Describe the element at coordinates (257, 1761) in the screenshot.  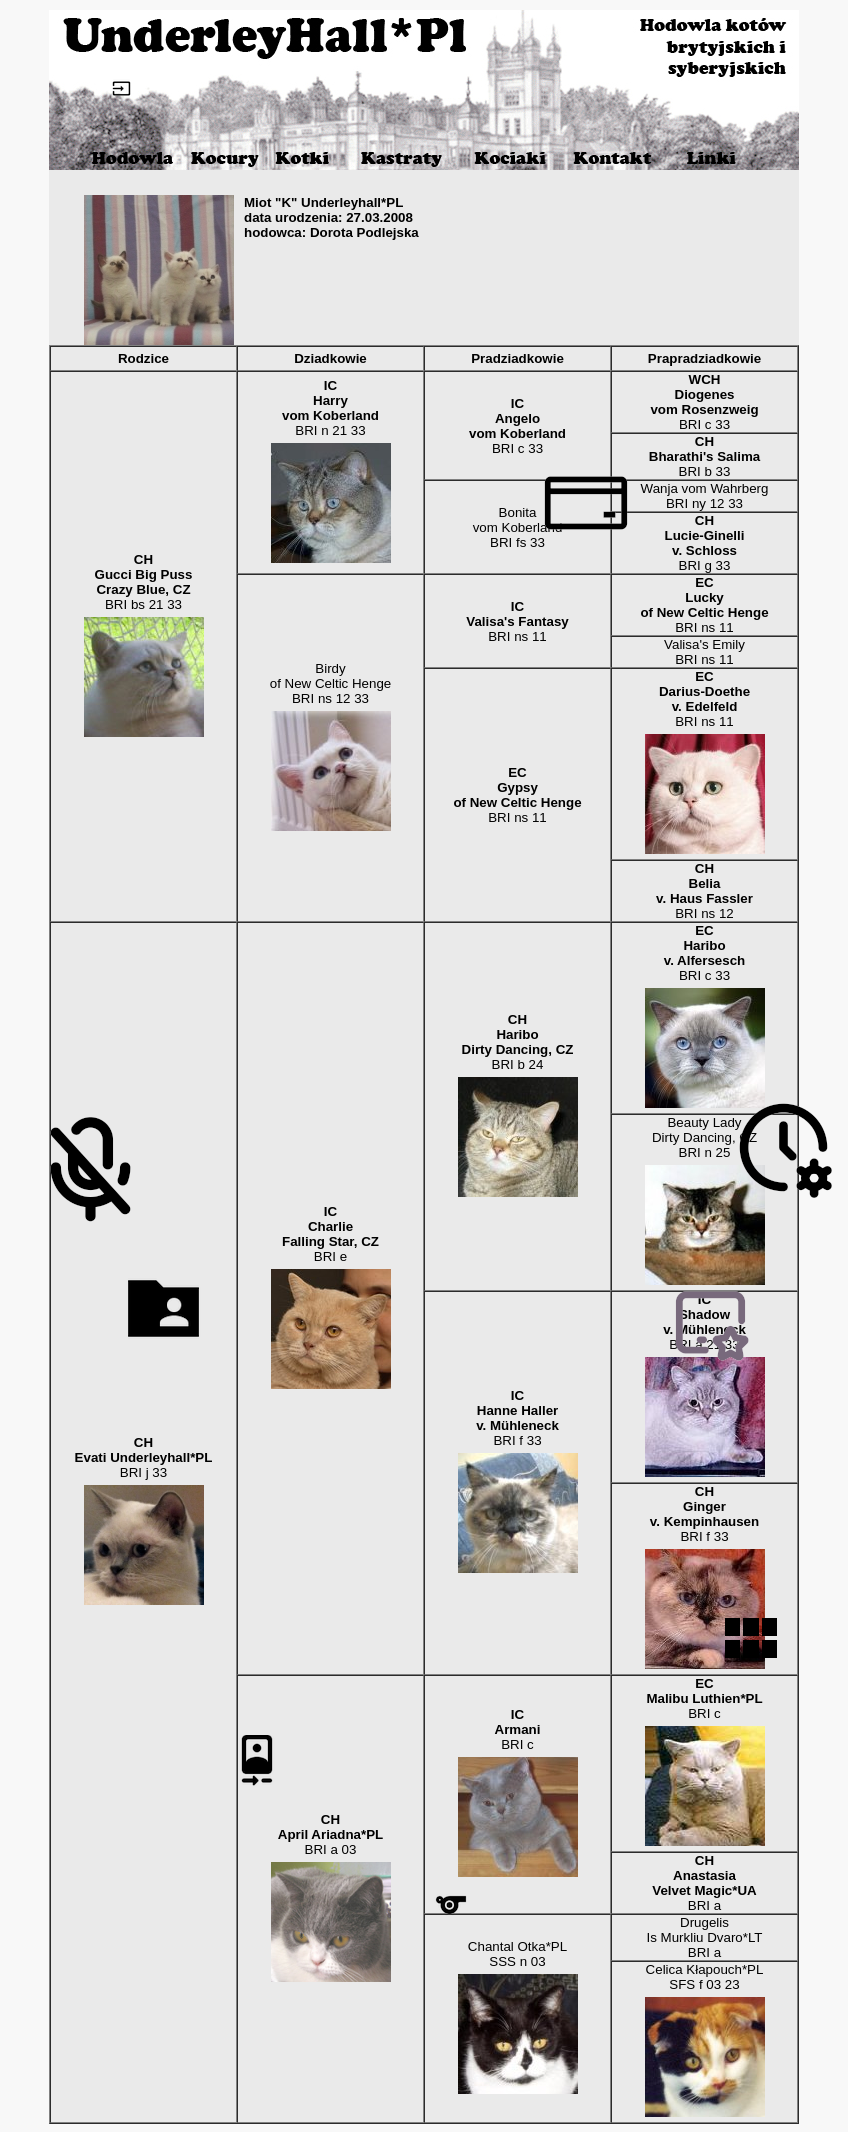
I see `switch to front-facing camera` at that location.